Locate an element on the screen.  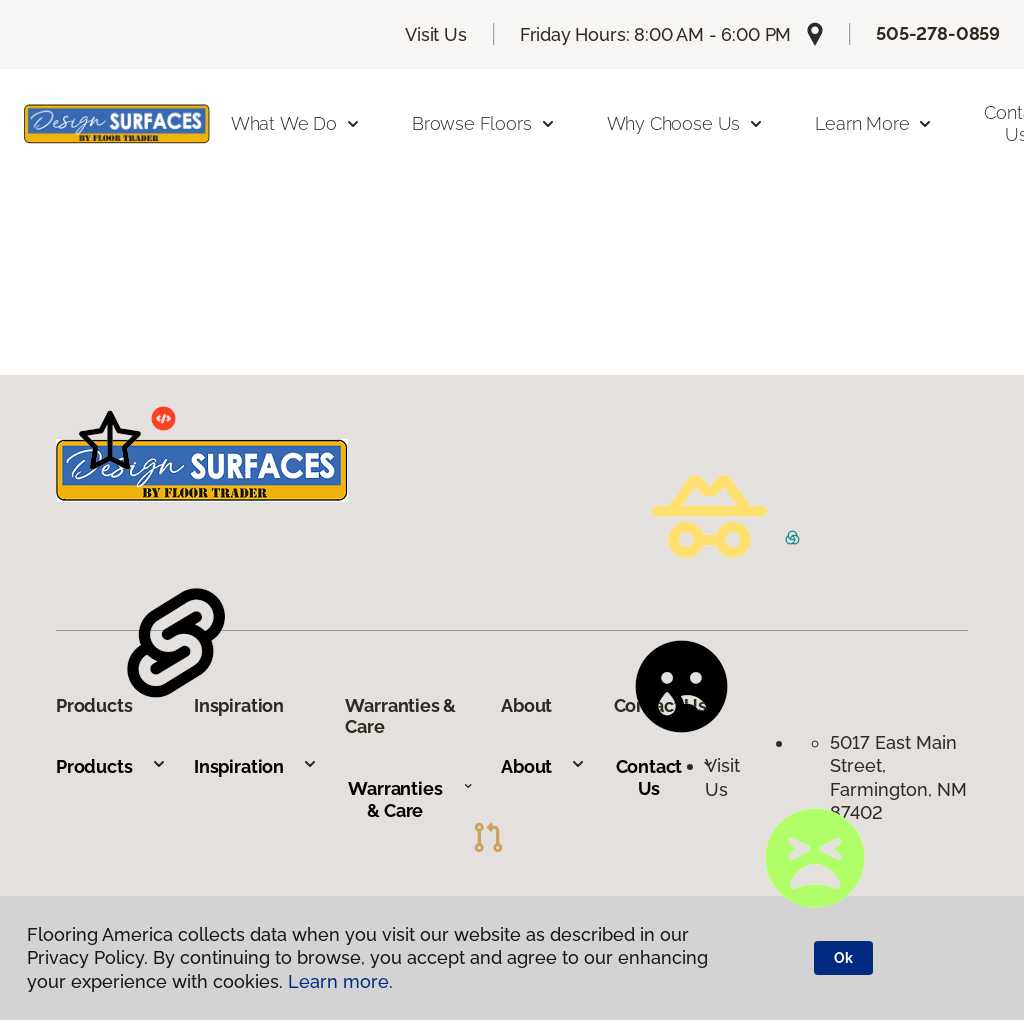
indicates a partial or half-star rating is located at coordinates (110, 443).